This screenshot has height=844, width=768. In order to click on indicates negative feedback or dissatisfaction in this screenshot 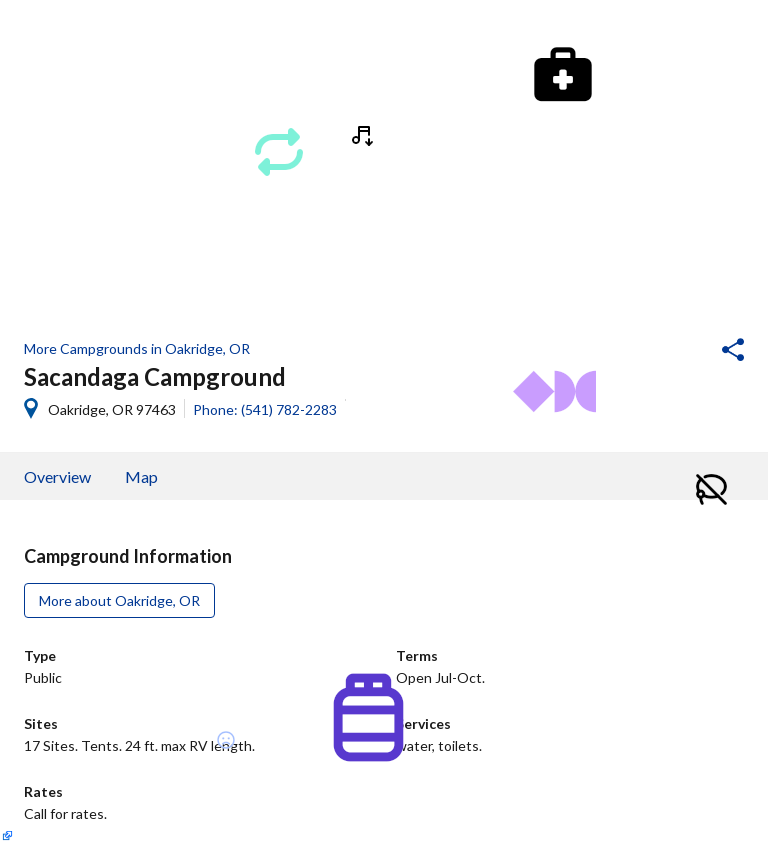, I will do `click(226, 740)`.